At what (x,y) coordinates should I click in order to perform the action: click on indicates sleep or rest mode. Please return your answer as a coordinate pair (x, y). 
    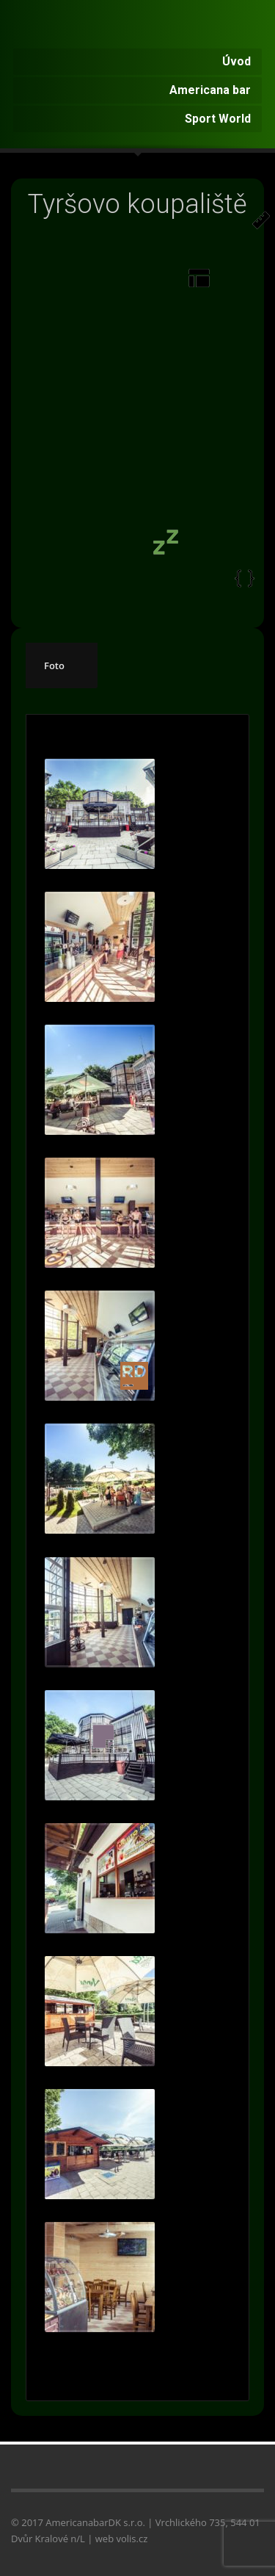
    Looking at the image, I should click on (166, 542).